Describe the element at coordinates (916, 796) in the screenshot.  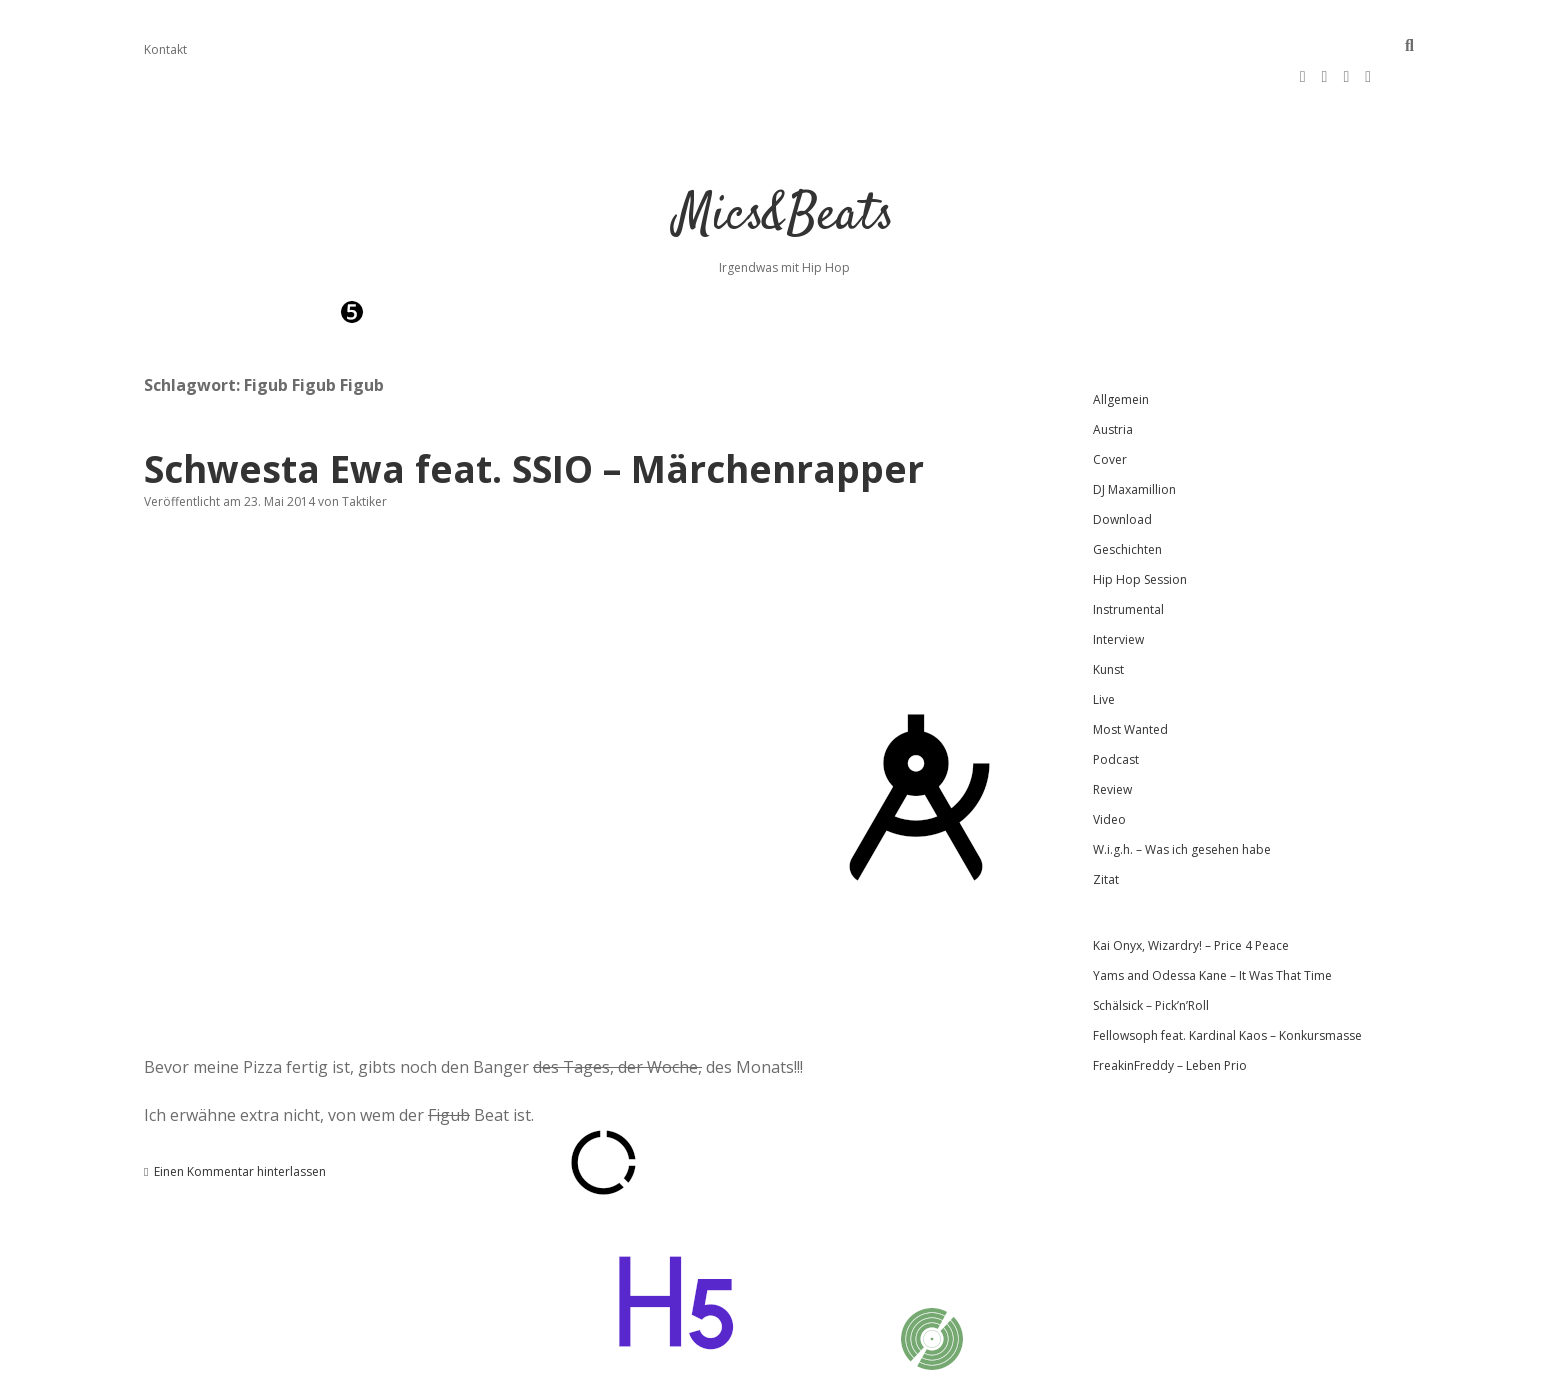
I see `access precision drawing or design tools` at that location.